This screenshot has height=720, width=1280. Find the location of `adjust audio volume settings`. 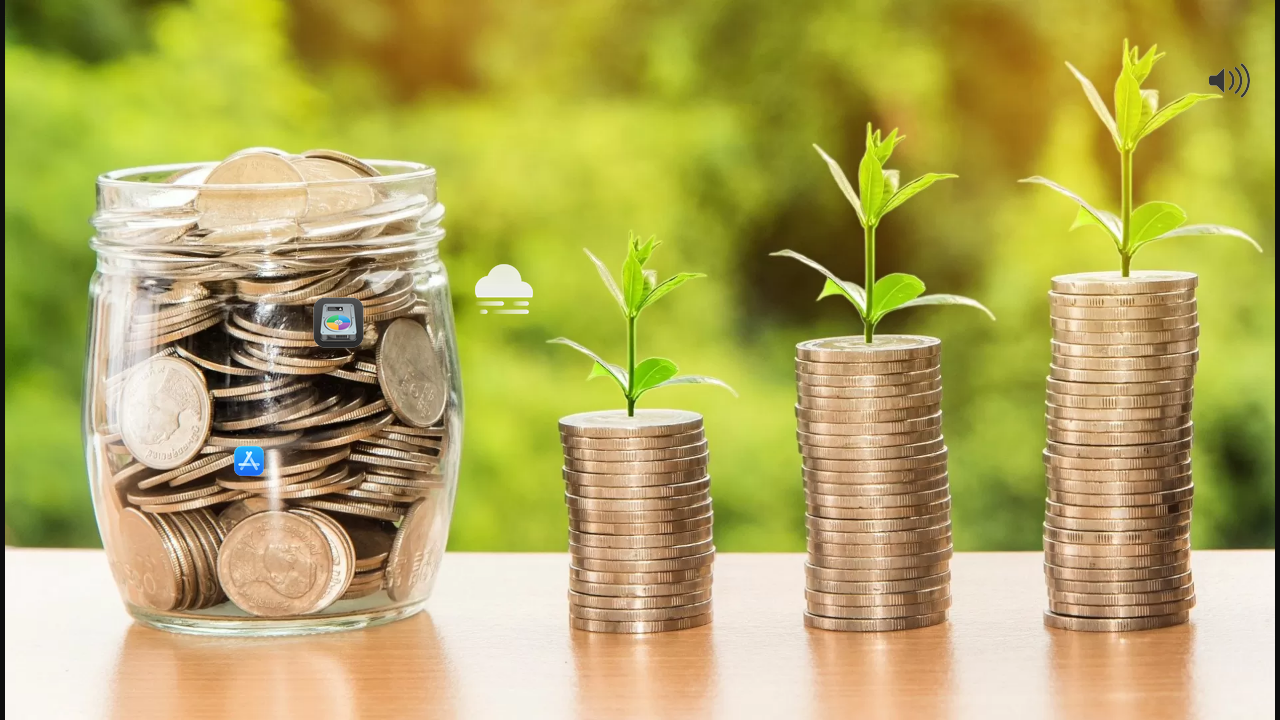

adjust audio volume settings is located at coordinates (1229, 80).